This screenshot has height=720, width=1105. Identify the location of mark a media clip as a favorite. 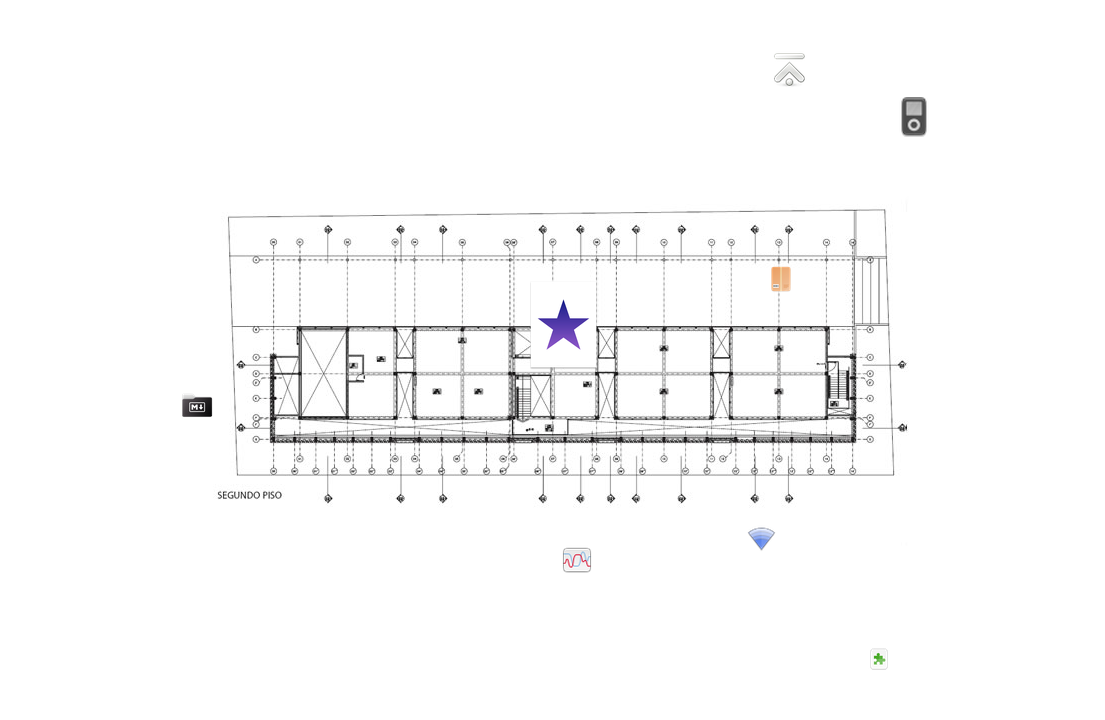
(563, 324).